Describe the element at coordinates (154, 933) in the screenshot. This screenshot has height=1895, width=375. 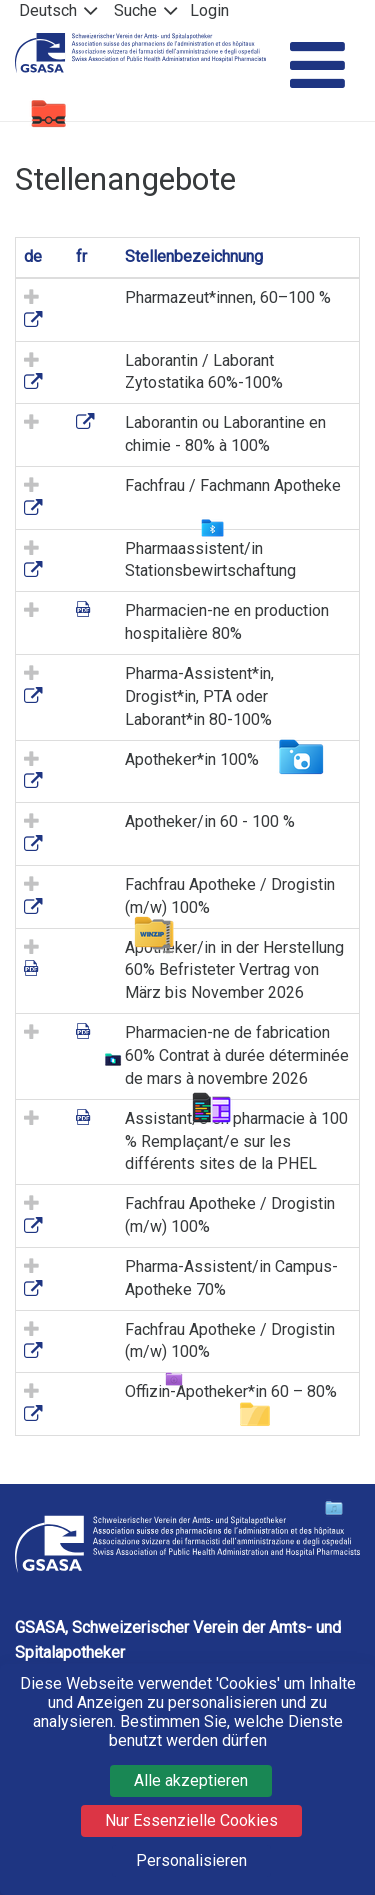
I see `open folder containing WinZip compressed files` at that location.